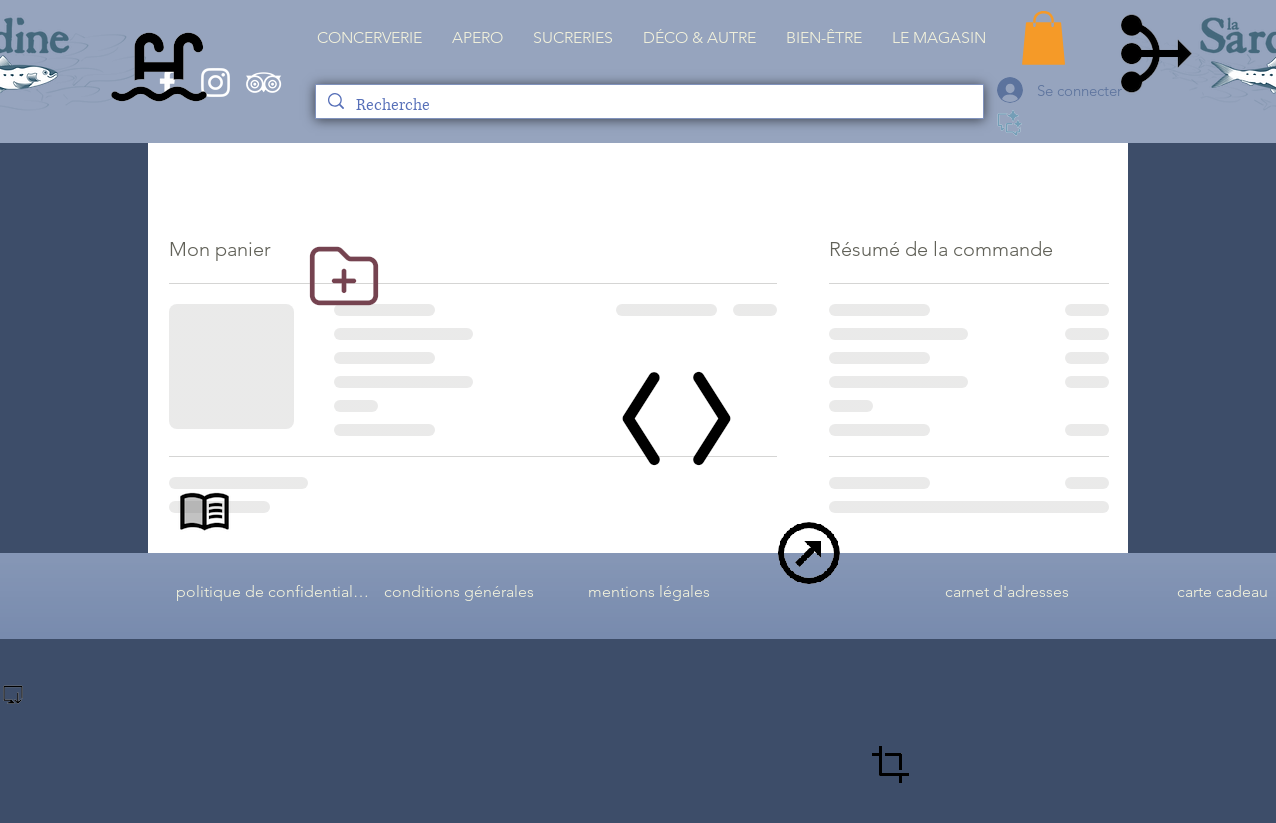  What do you see at coordinates (13, 694) in the screenshot?
I see `download file to desktop` at bounding box center [13, 694].